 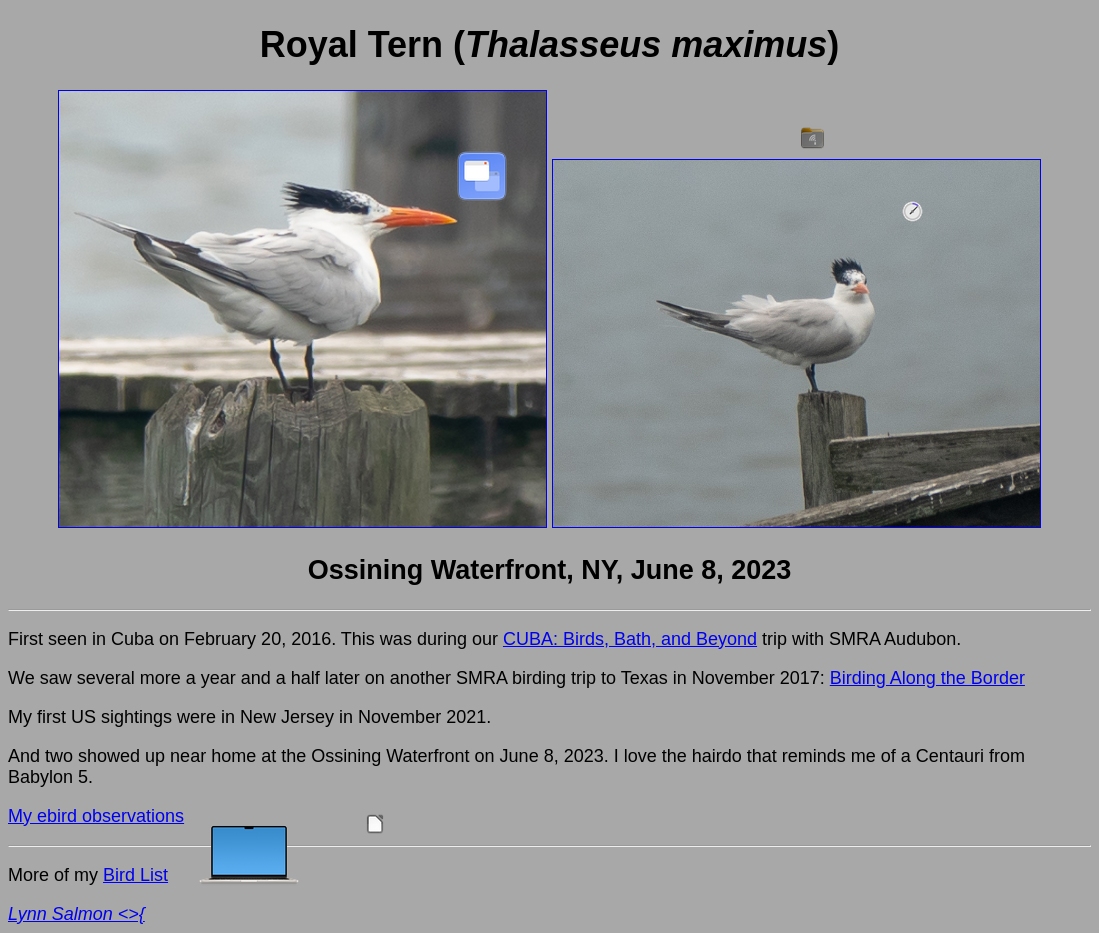 I want to click on open libreoffice start center, so click(x=375, y=824).